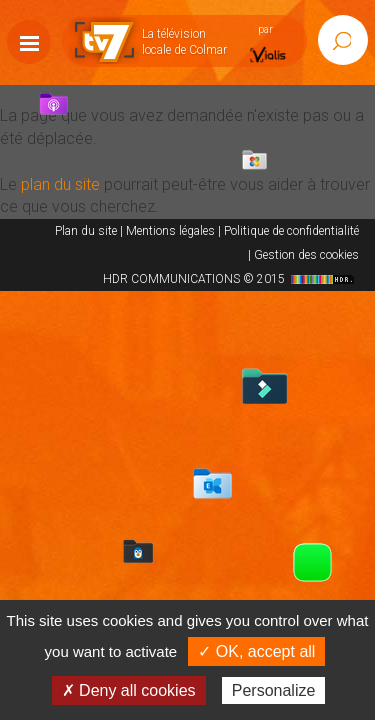  Describe the element at coordinates (254, 160) in the screenshot. I see `open the Eleven Forum community folder` at that location.